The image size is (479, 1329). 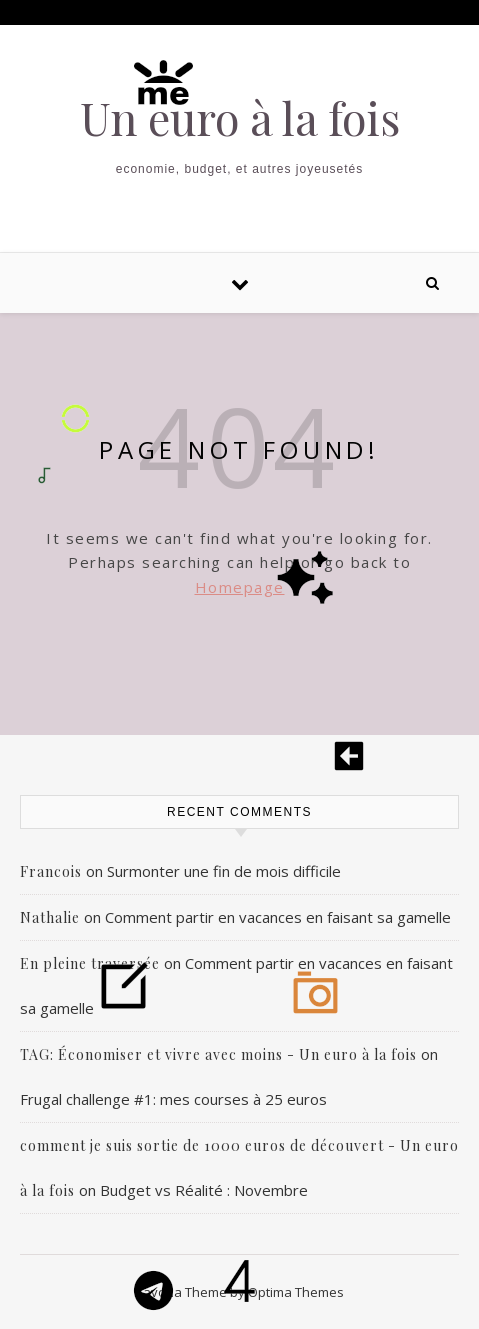 What do you see at coordinates (123, 986) in the screenshot?
I see `edit content in a text field or form` at bounding box center [123, 986].